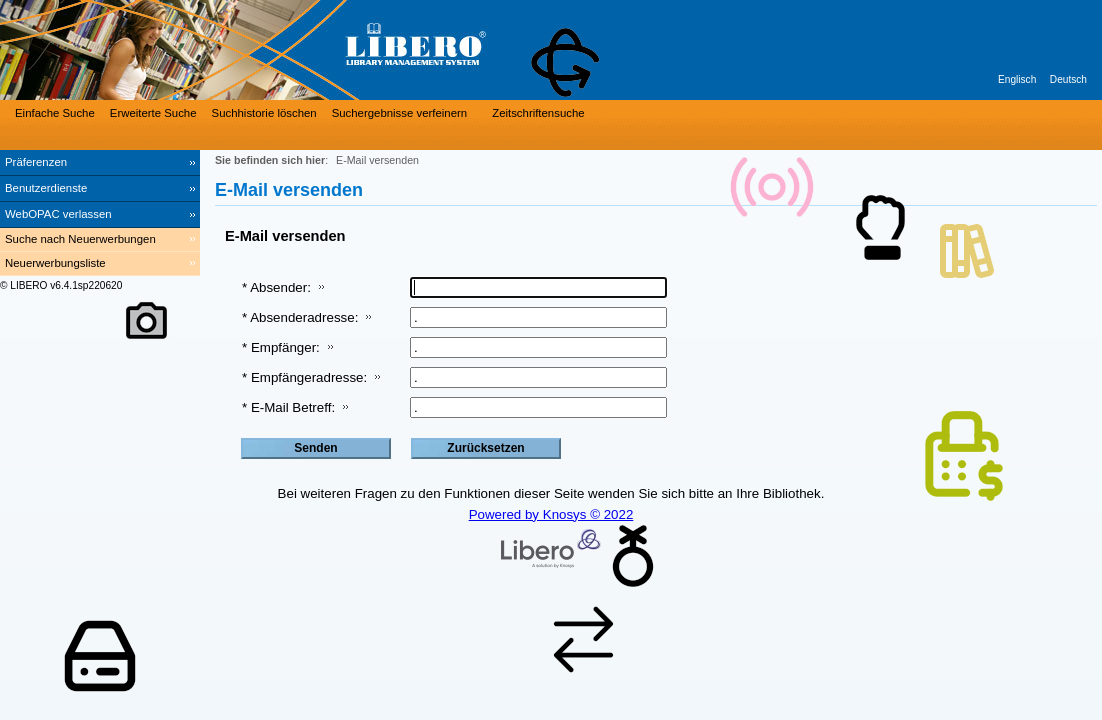  Describe the element at coordinates (962, 456) in the screenshot. I see `open point of sale system` at that location.